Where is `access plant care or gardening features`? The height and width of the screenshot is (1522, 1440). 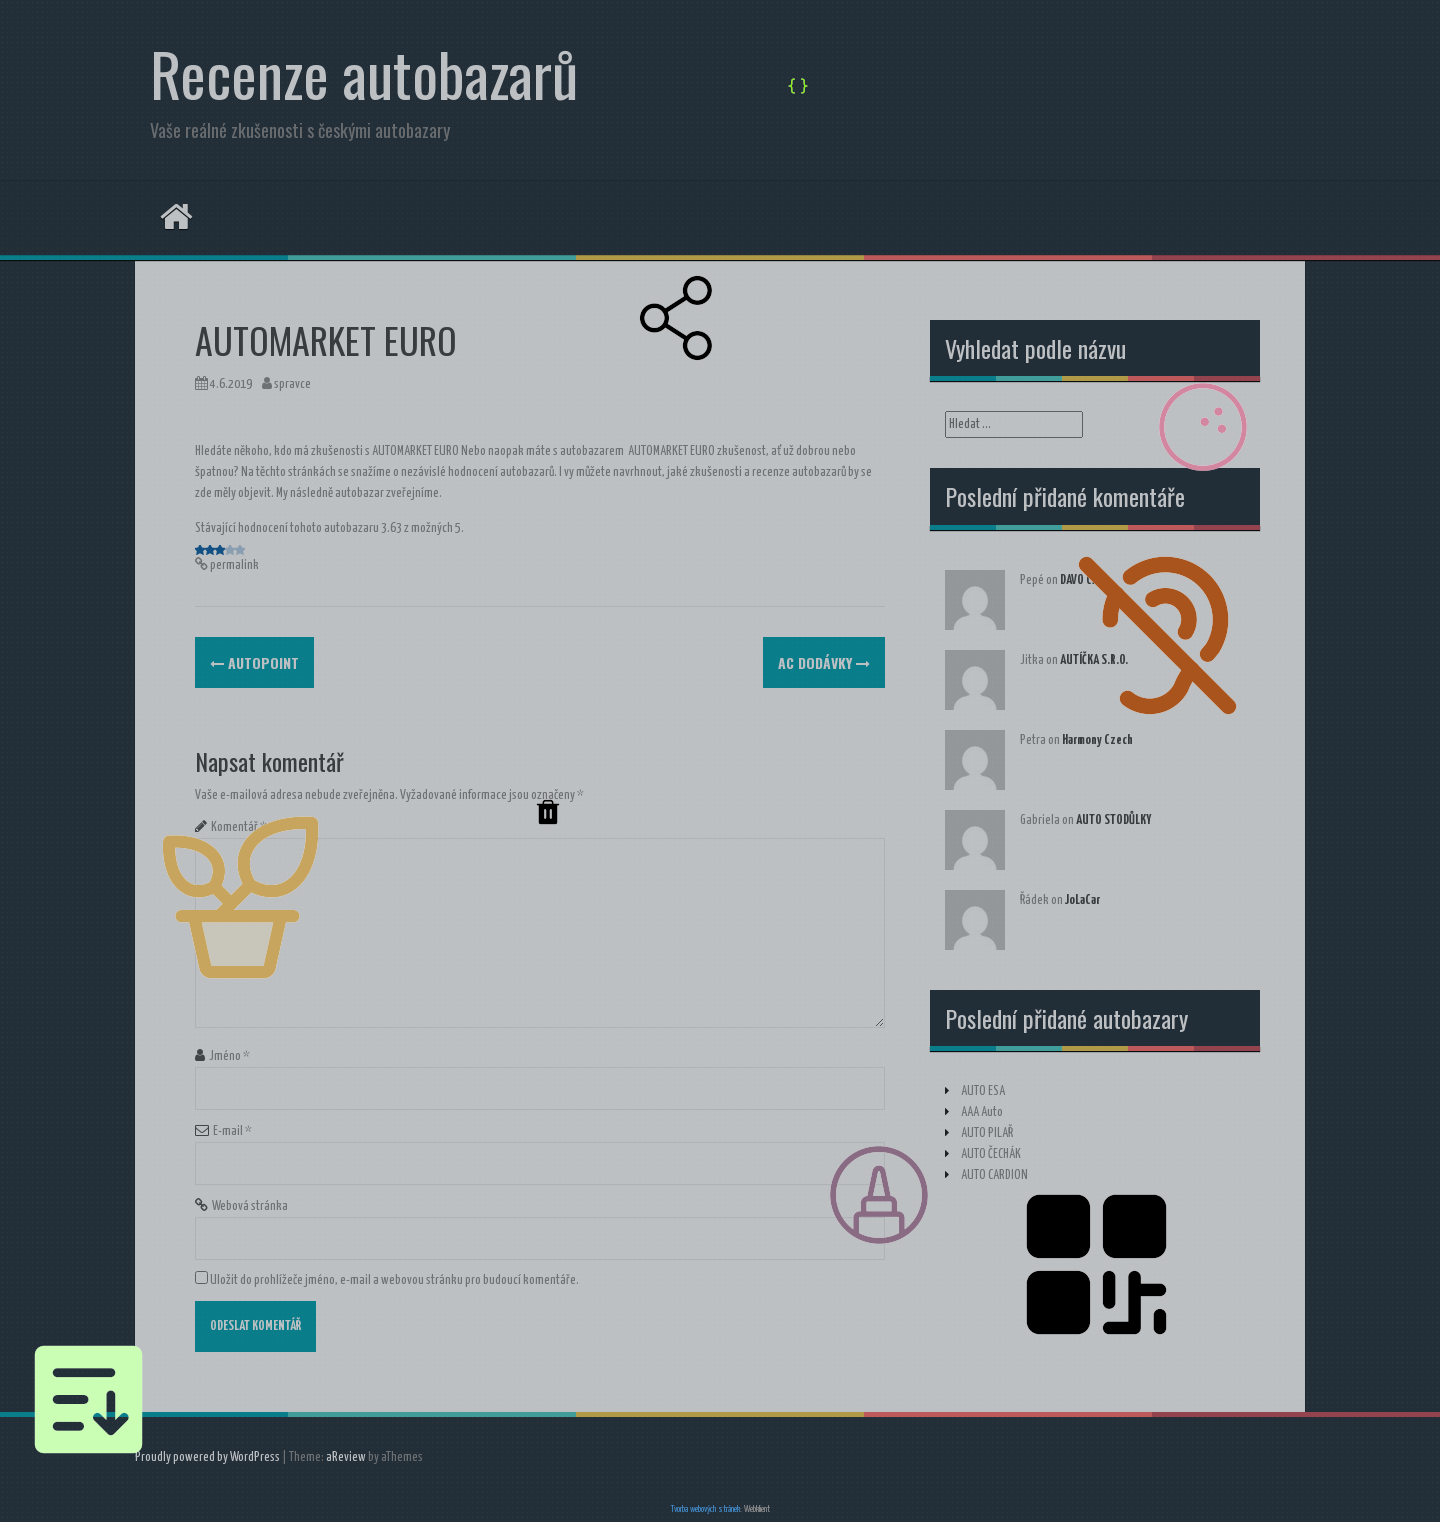 access plant care or gardening features is located at coordinates (237, 897).